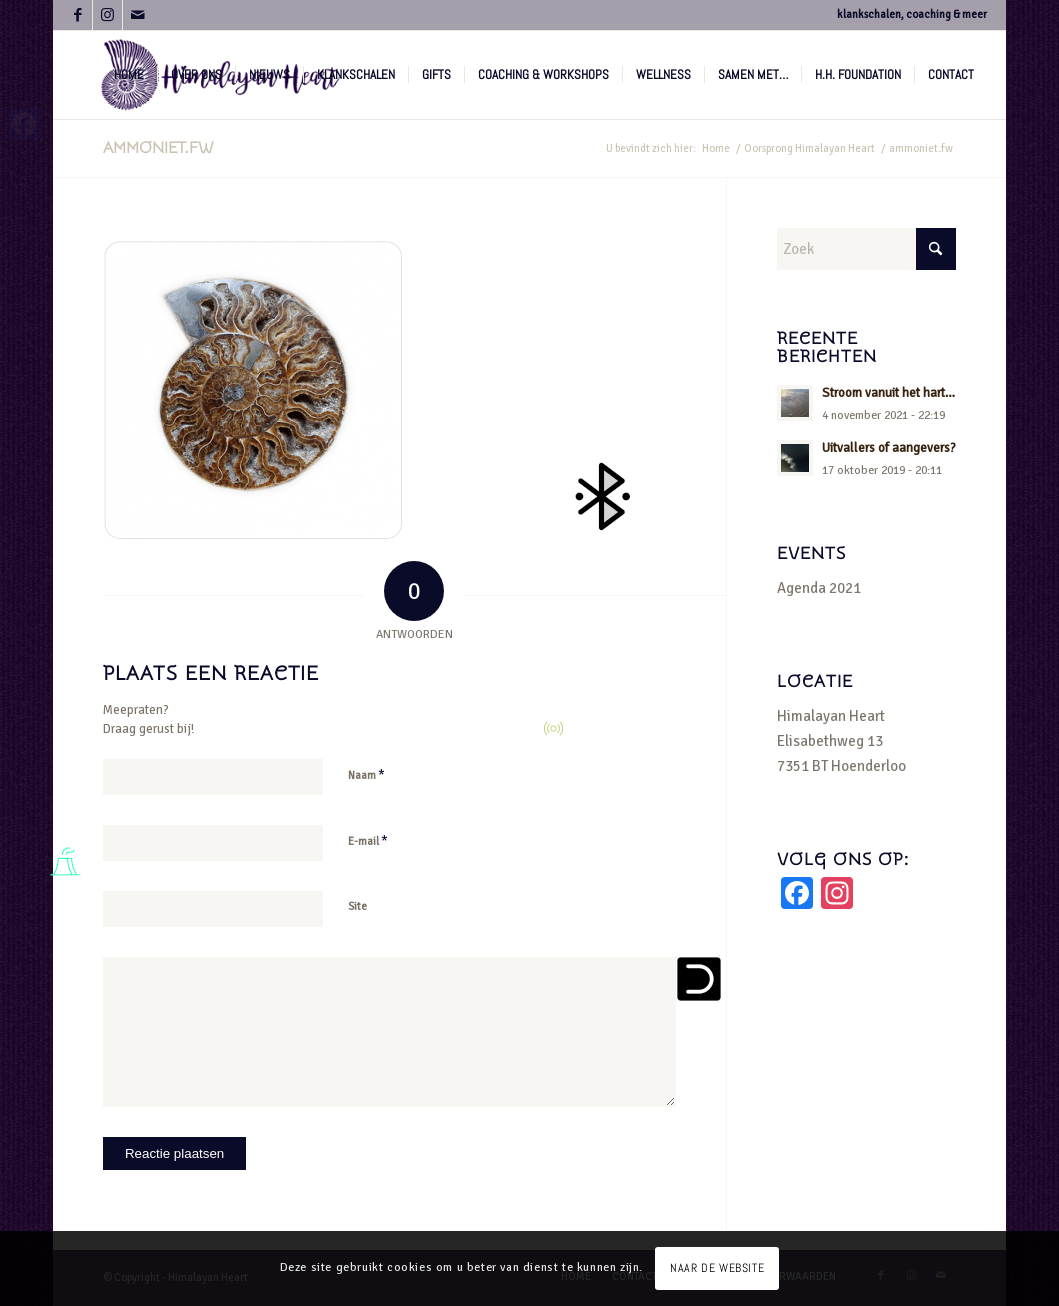  What do you see at coordinates (65, 863) in the screenshot?
I see `indicates nuclear power or energy facility` at bounding box center [65, 863].